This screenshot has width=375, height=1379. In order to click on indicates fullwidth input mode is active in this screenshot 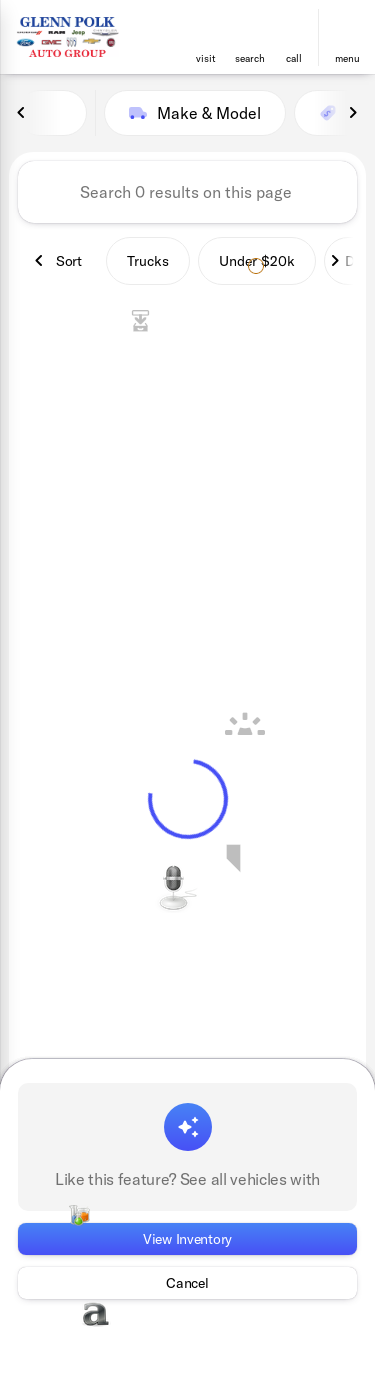, I will do `click(256, 266)`.